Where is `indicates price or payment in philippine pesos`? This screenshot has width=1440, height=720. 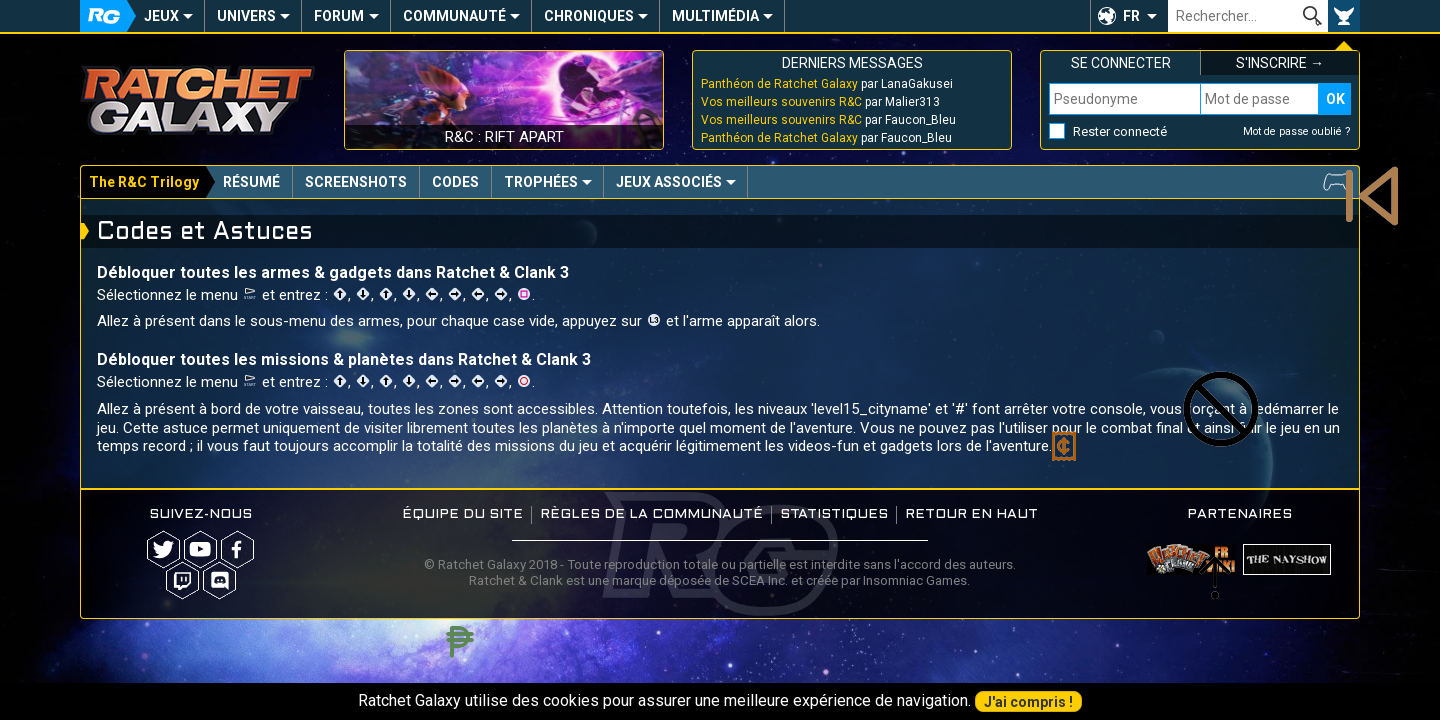 indicates price or payment in philippine pesos is located at coordinates (460, 642).